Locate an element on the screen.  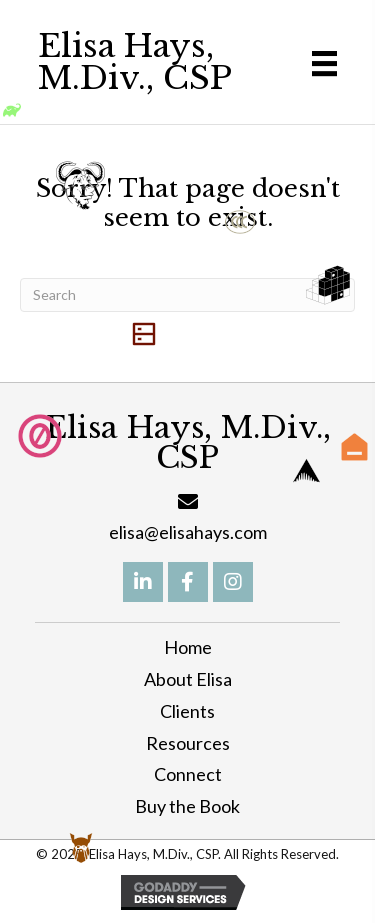
indicates content is in the public domain (CC0 license) is located at coordinates (40, 436).